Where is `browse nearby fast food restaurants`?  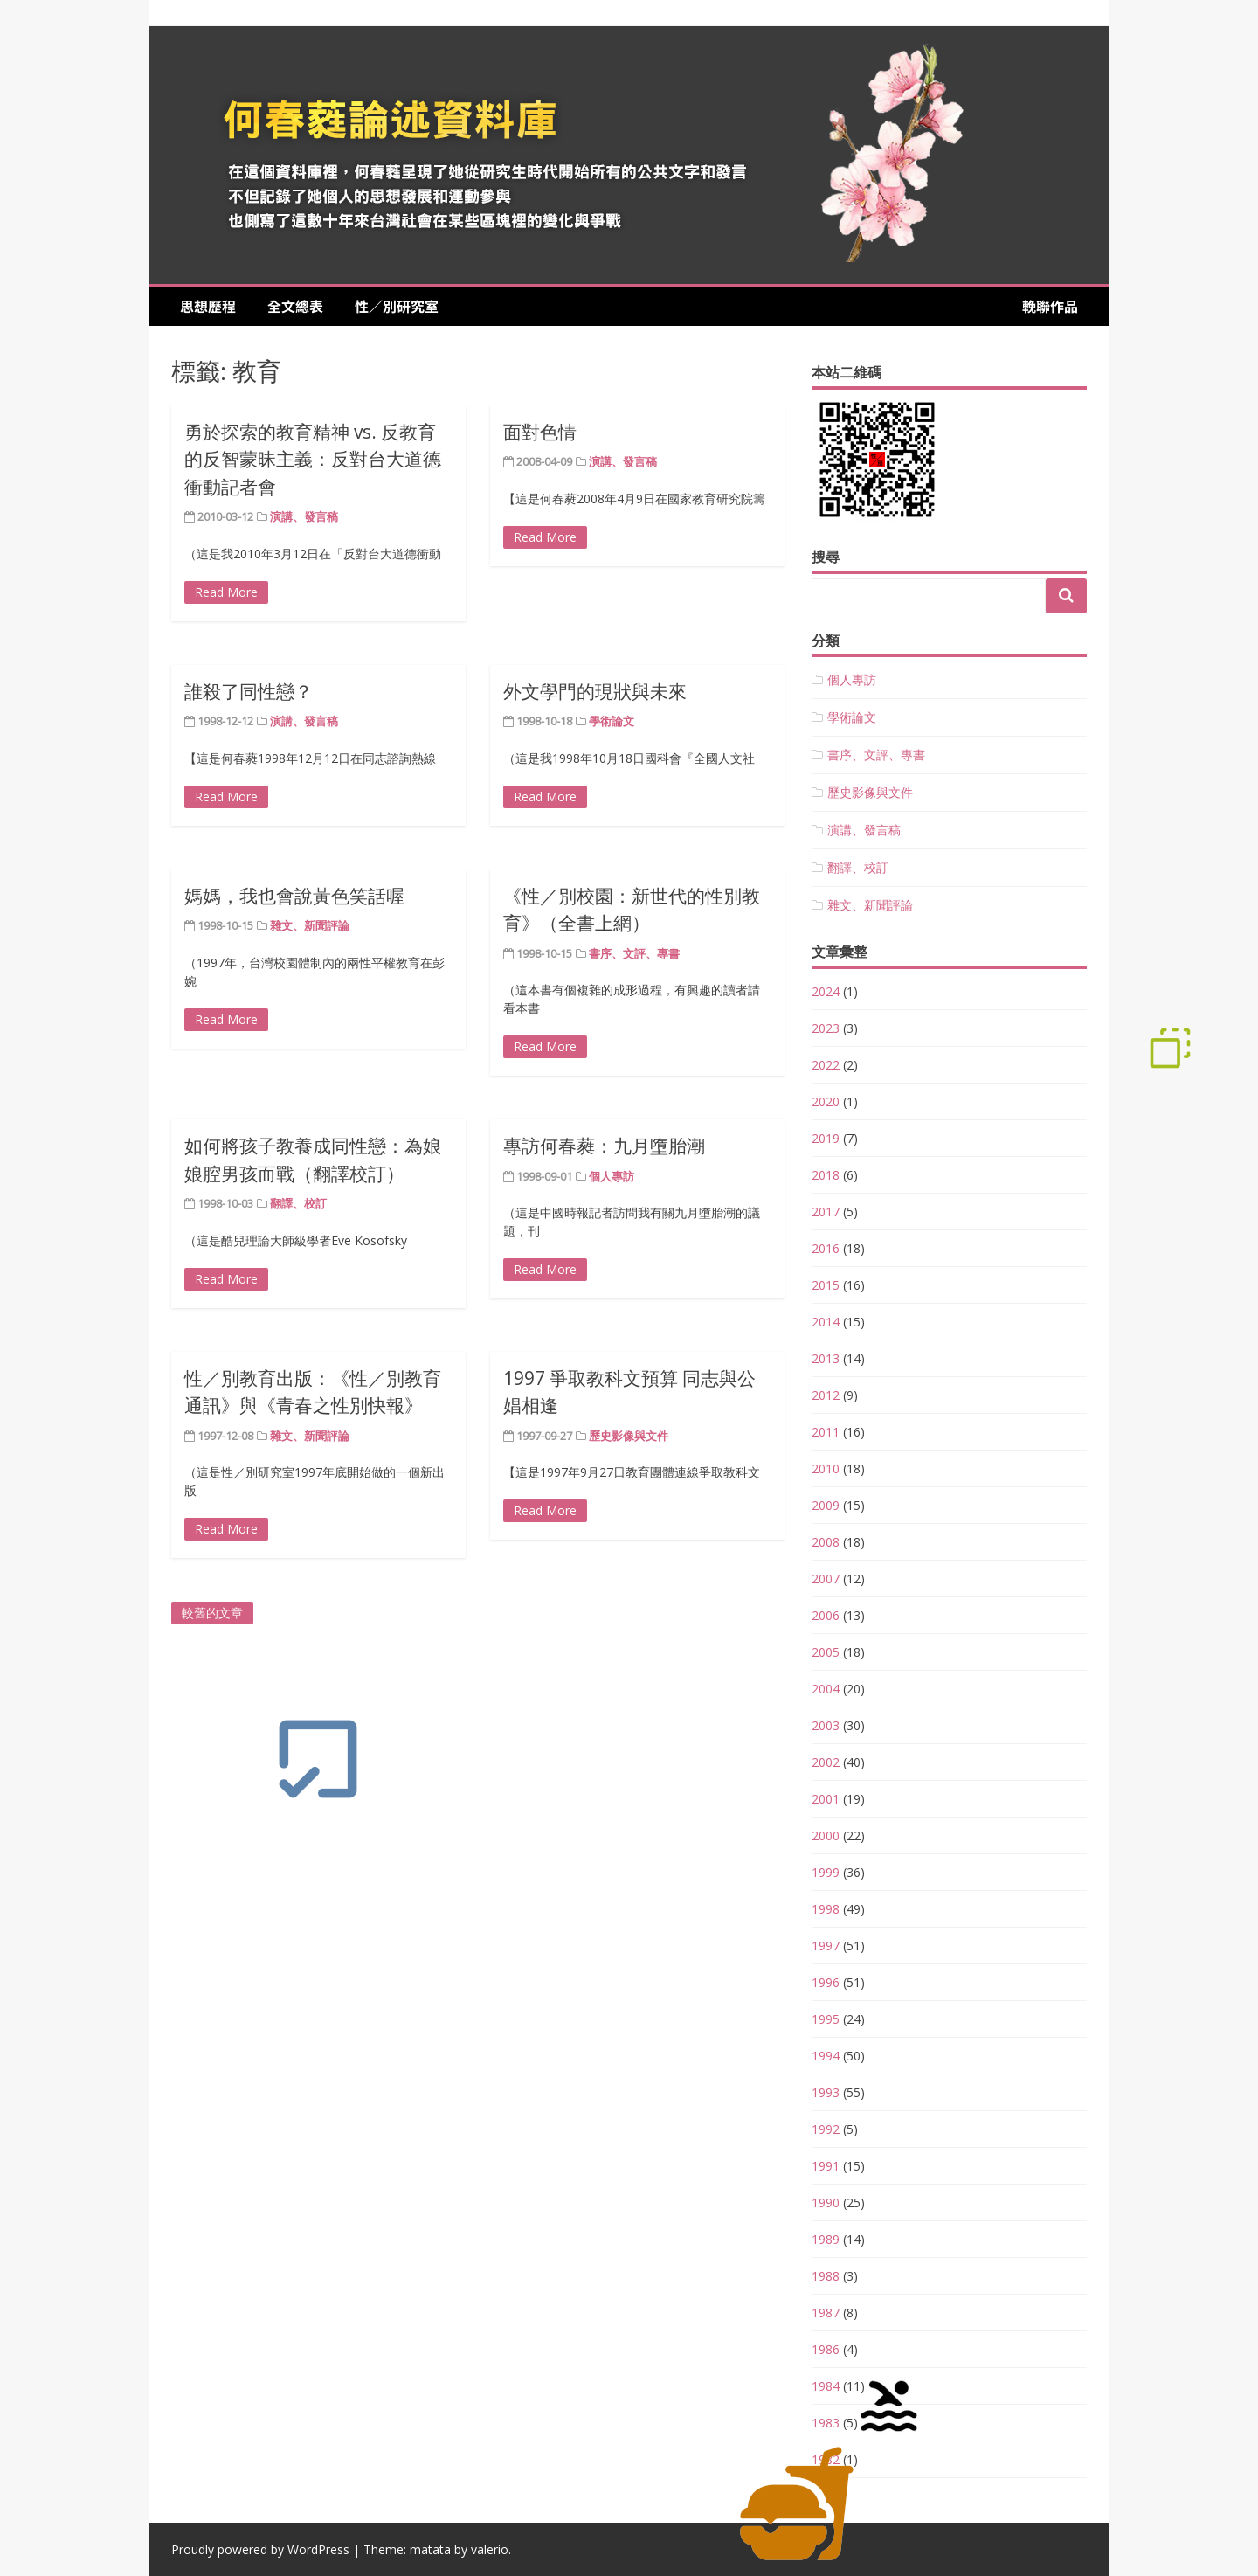 browse nearby fast food restaurants is located at coordinates (797, 2503).